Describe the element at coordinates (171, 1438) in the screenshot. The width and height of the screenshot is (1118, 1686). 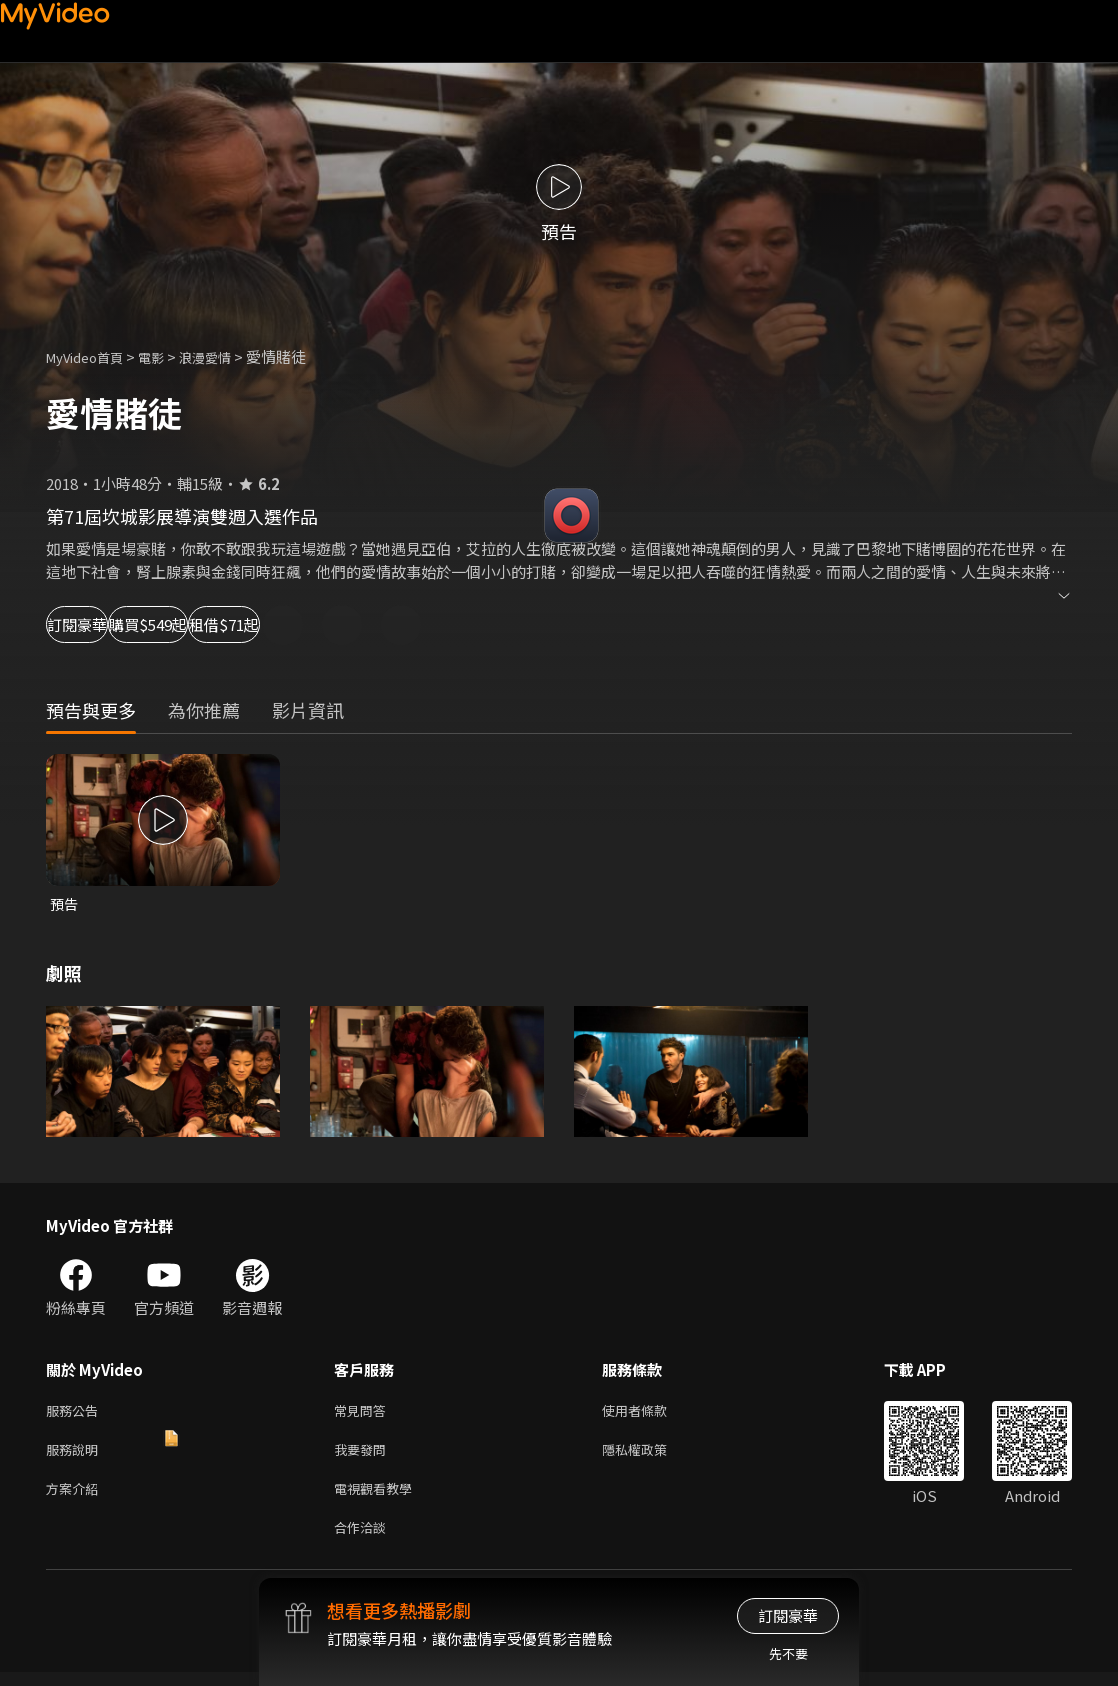
I see `xar archive file type indicator` at that location.